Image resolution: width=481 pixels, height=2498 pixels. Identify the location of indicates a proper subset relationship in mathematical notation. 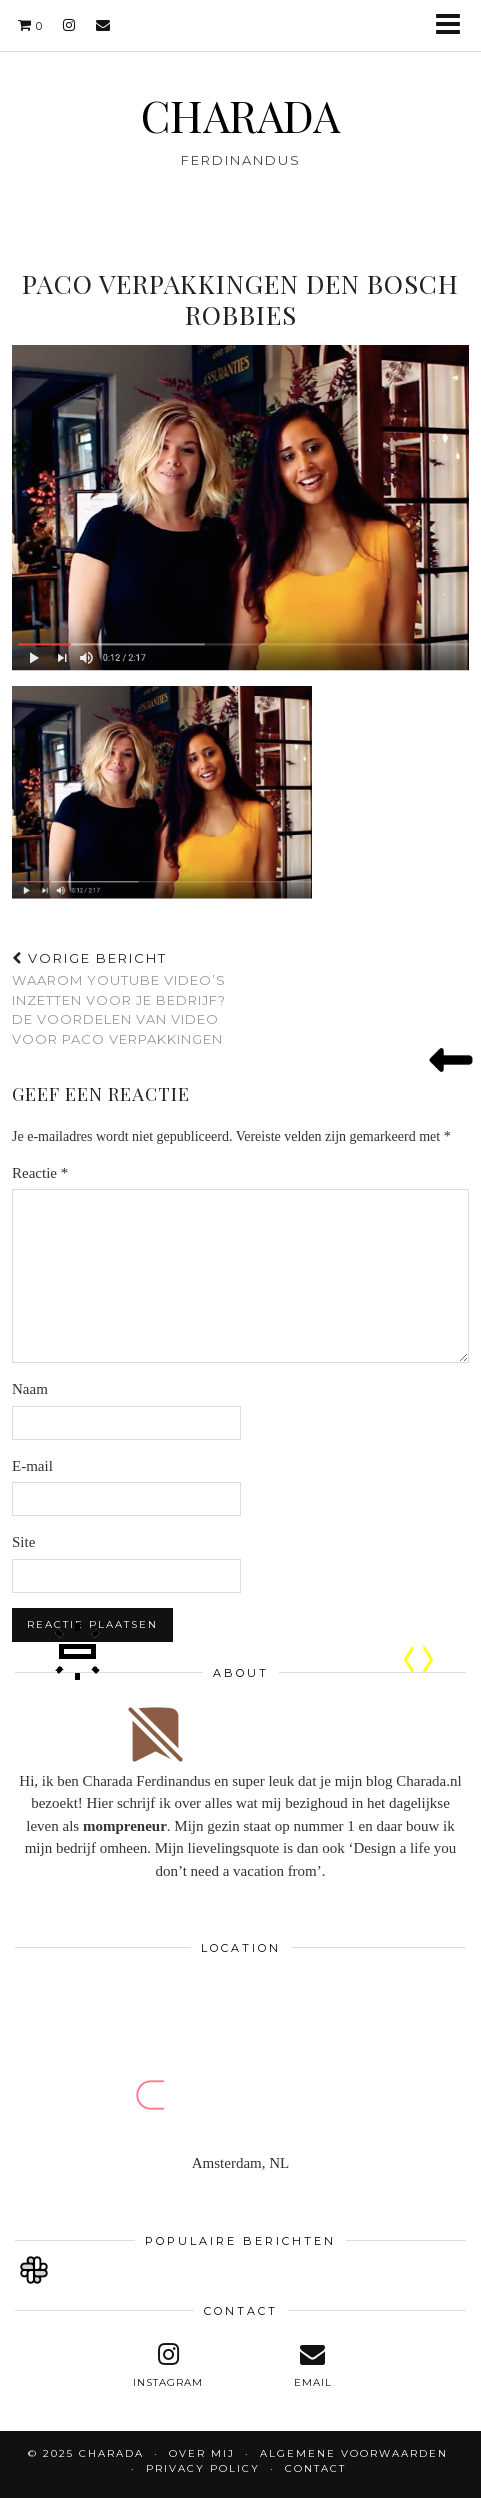
(151, 2095).